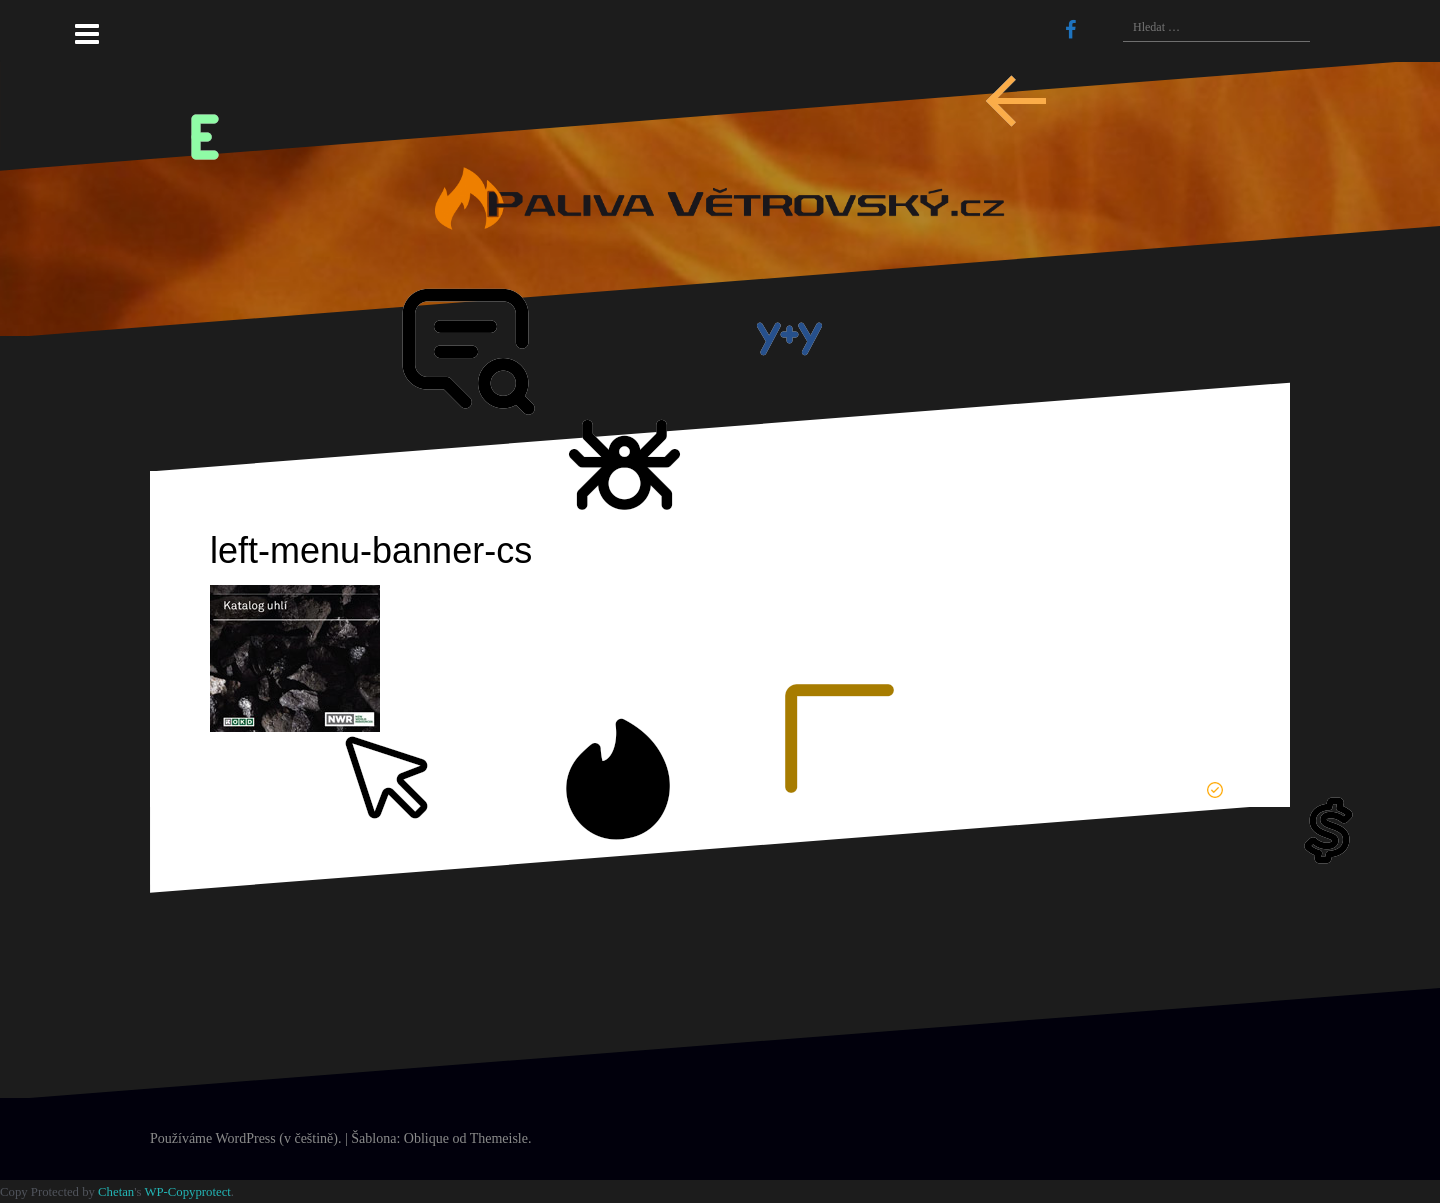 The height and width of the screenshot is (1203, 1440). I want to click on mathematical expression or formula input, so click(789, 334).